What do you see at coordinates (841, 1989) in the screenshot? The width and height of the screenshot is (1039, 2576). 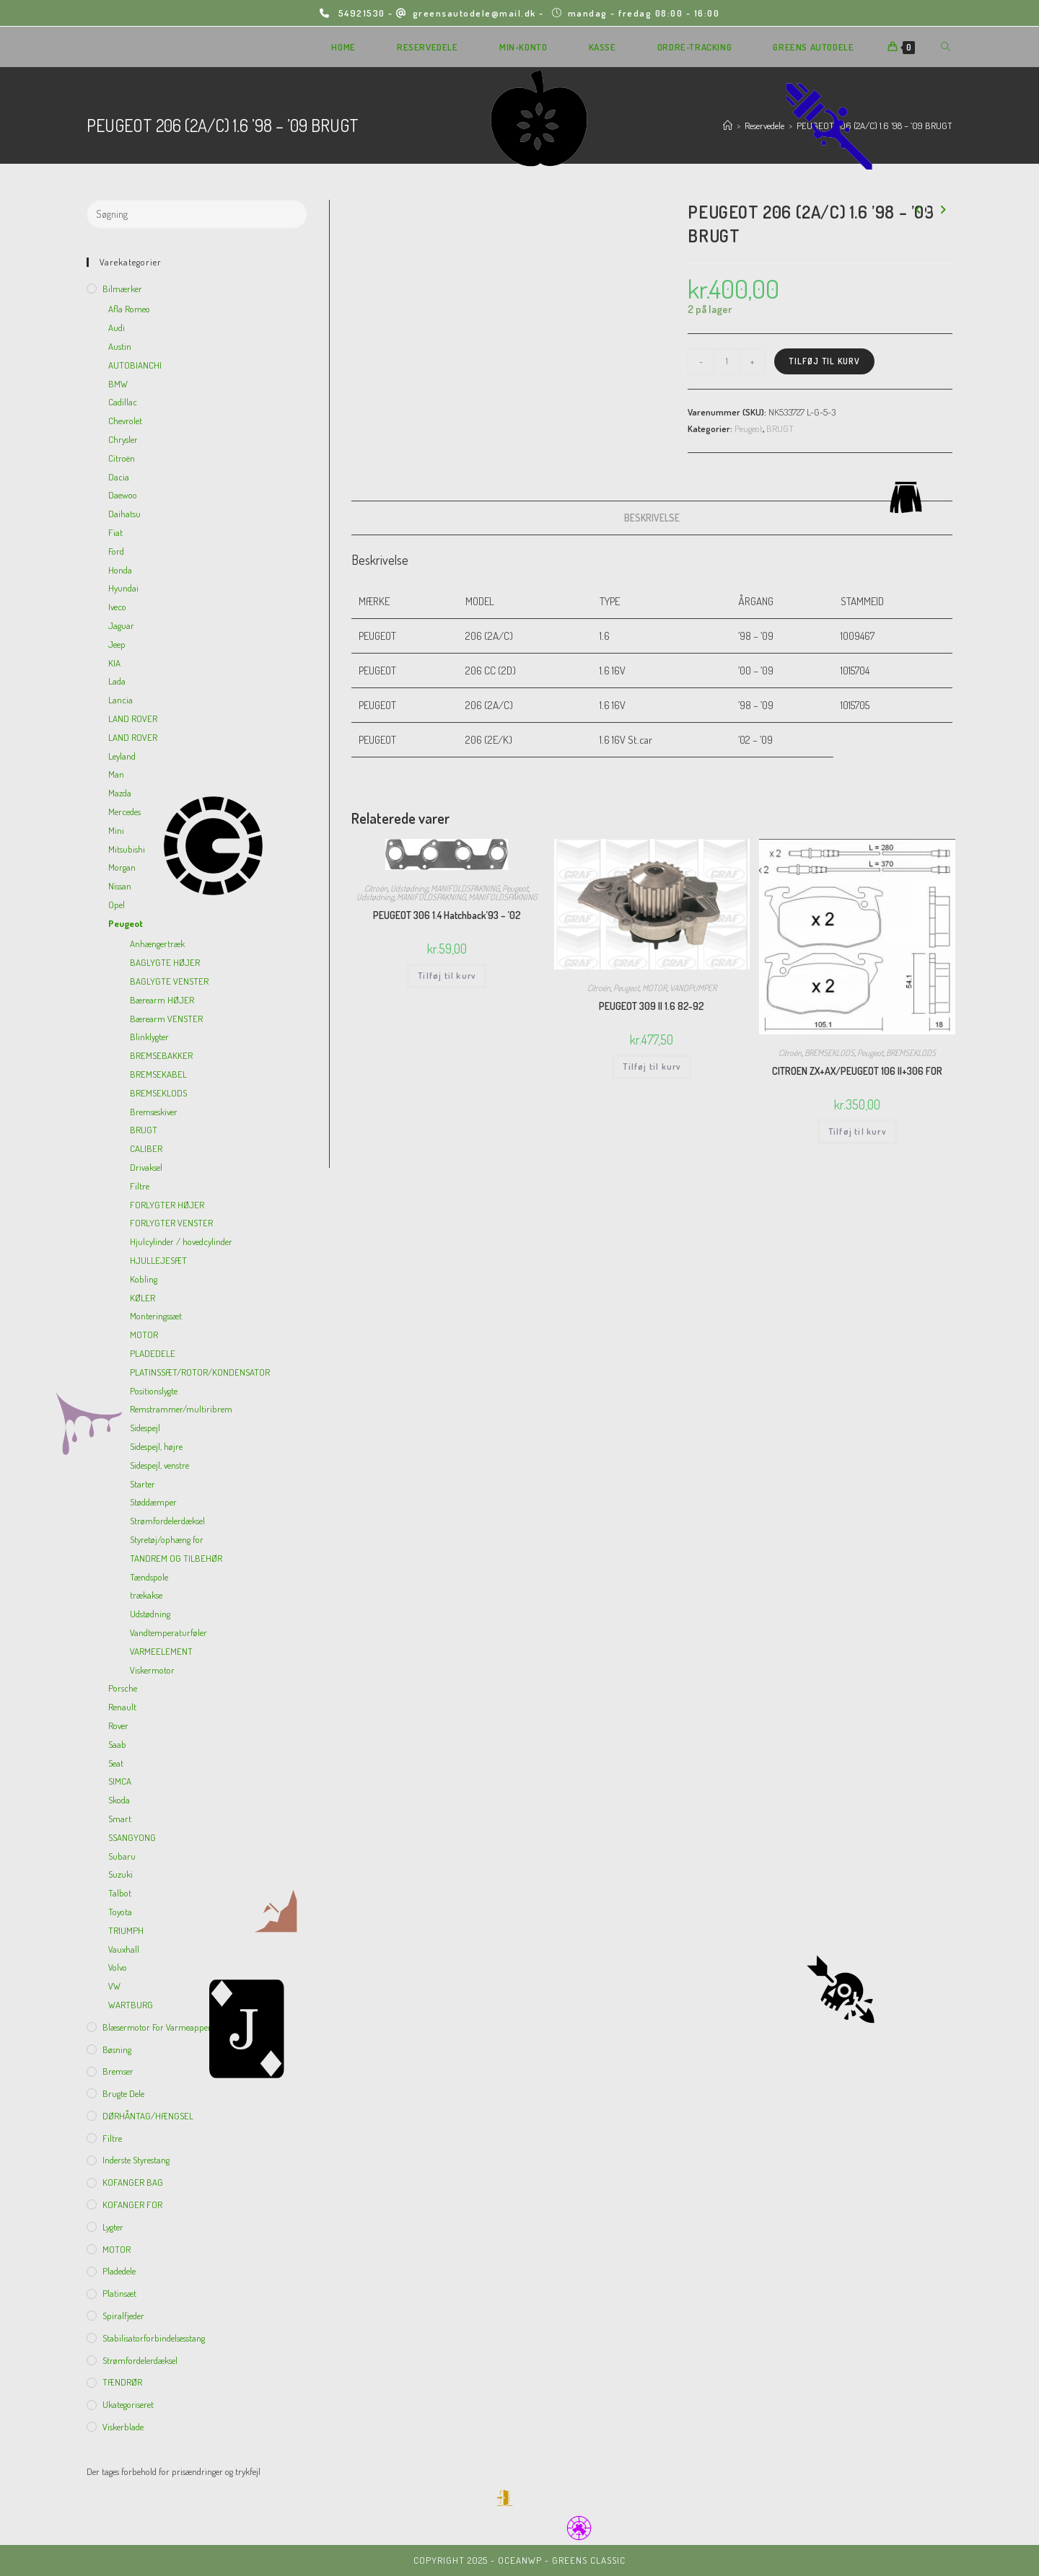 I see `skull pierced by arrow achievement or trophy` at bounding box center [841, 1989].